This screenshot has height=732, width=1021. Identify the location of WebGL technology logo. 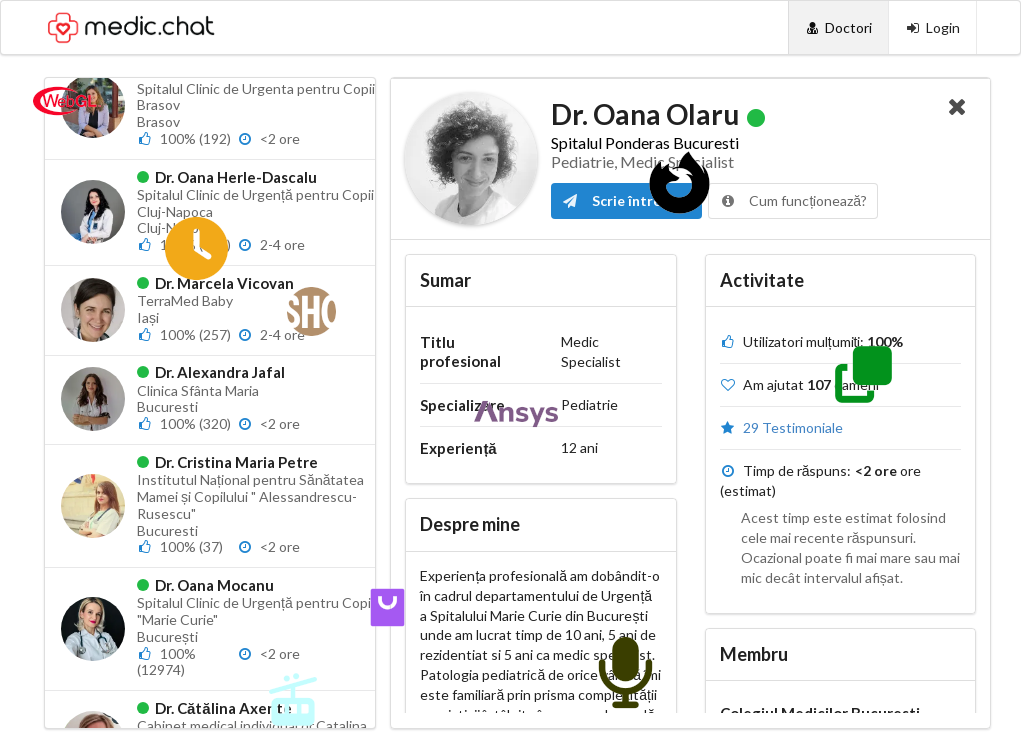
(67, 101).